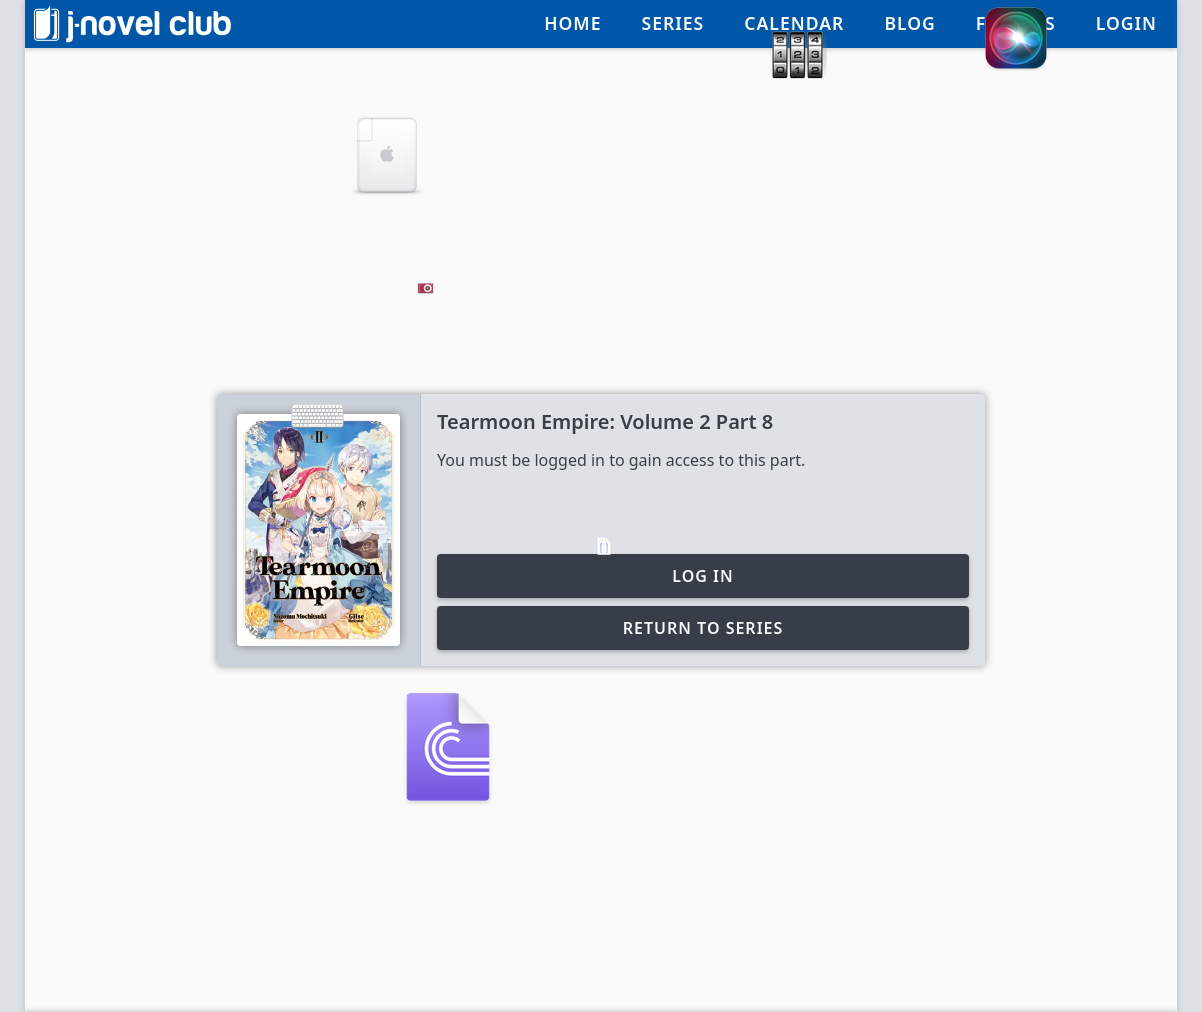 The image size is (1202, 1012). I want to click on activate Siri voice assistant, so click(1016, 38).